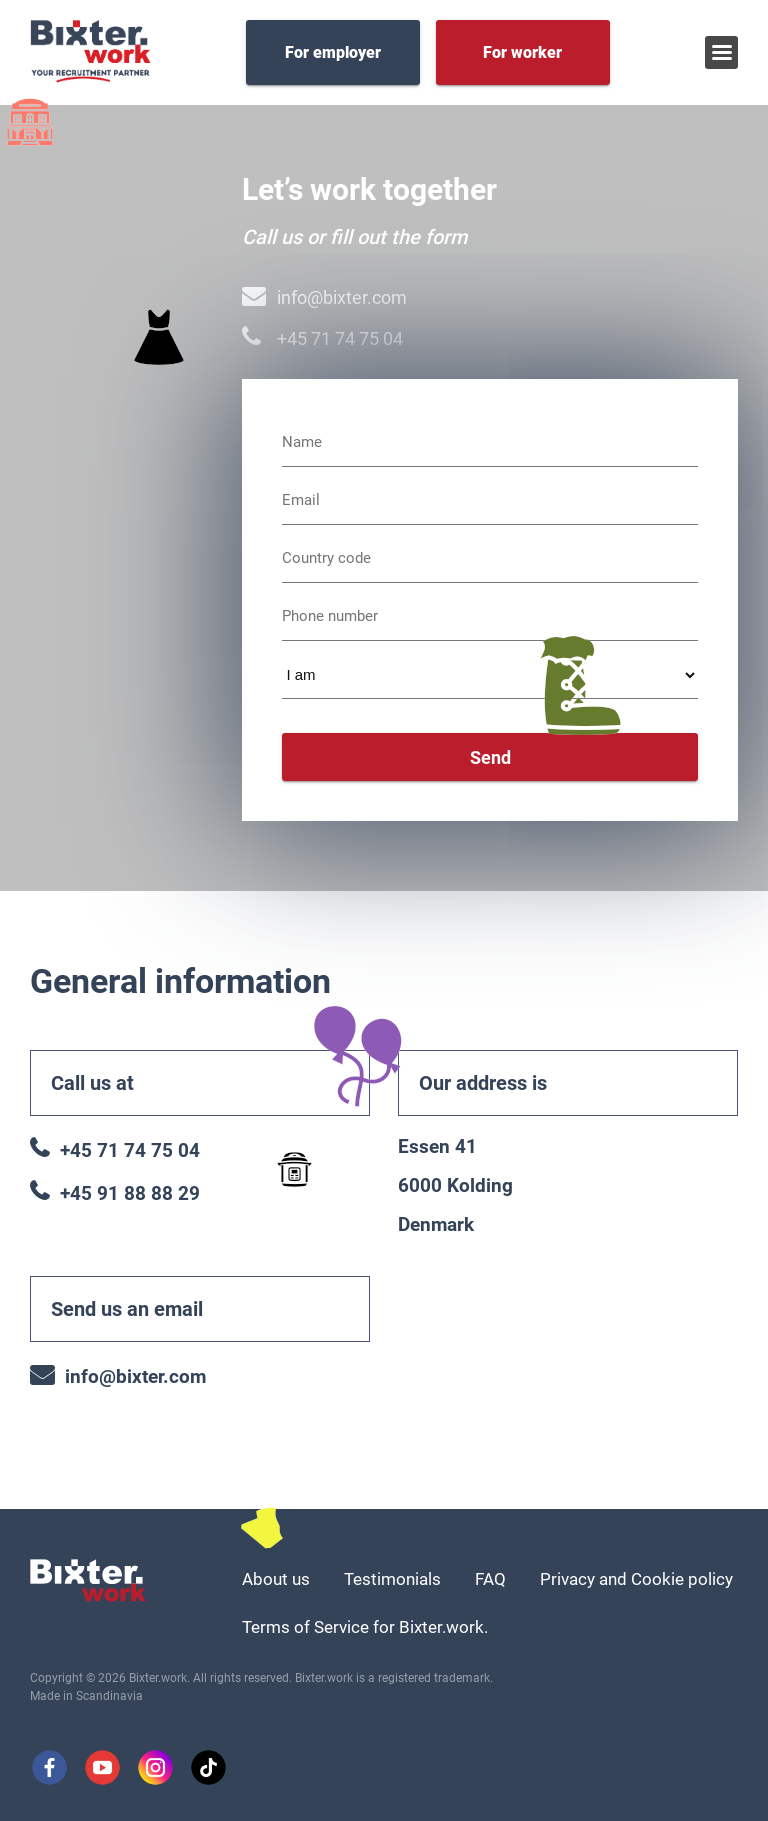 The height and width of the screenshot is (1821, 768). Describe the element at coordinates (356, 1055) in the screenshot. I see `indicates a celebration or party event` at that location.